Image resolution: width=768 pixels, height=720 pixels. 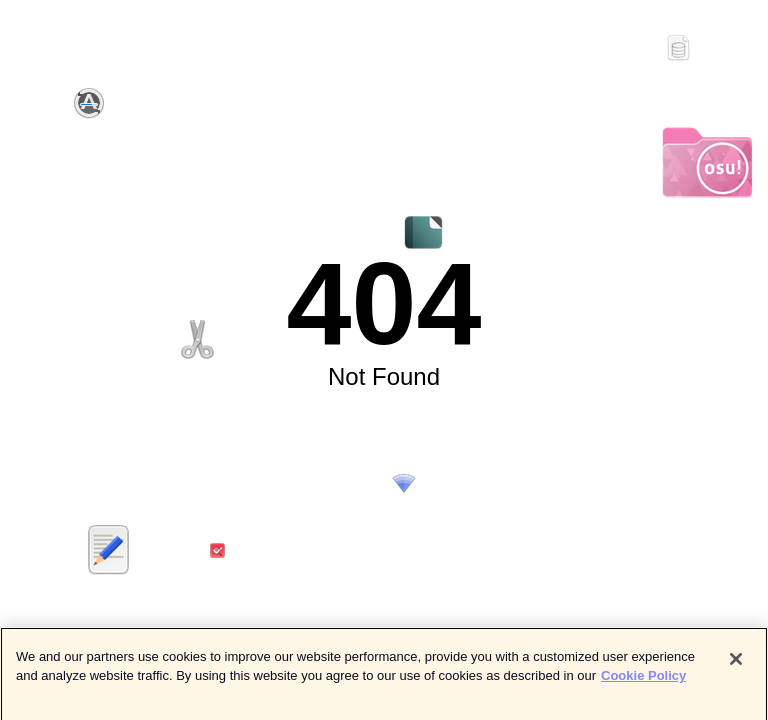 I want to click on open the software updater application, so click(x=89, y=103).